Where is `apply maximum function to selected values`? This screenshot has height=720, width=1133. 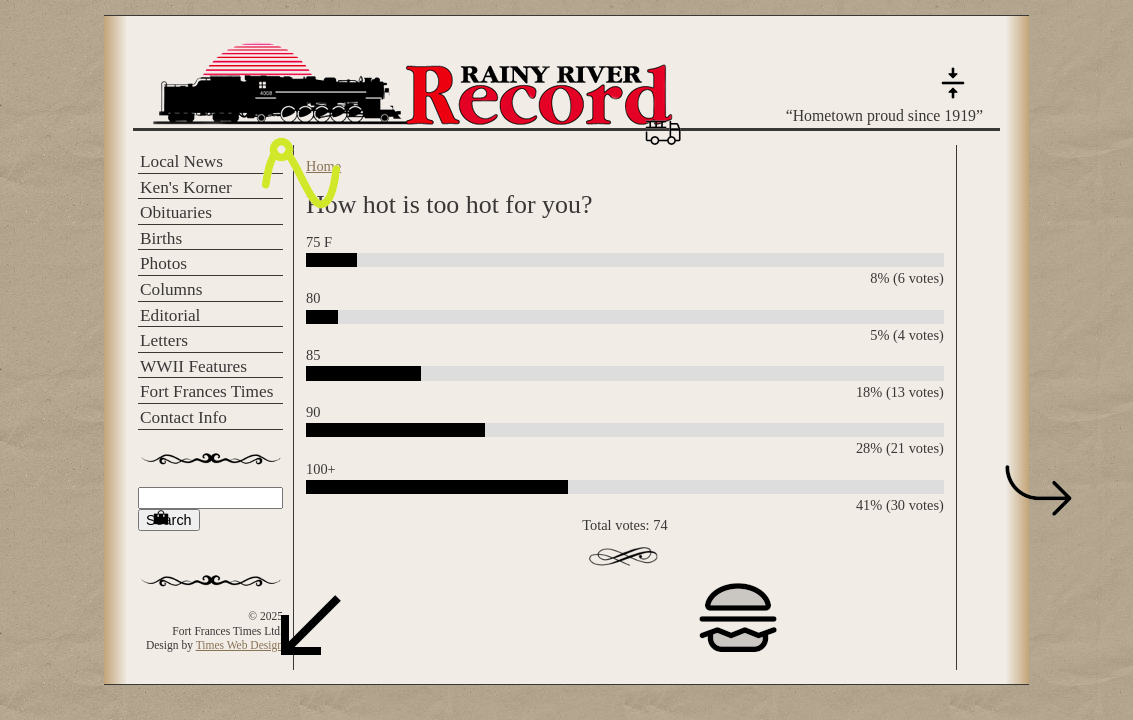 apply maximum function to selected values is located at coordinates (301, 173).